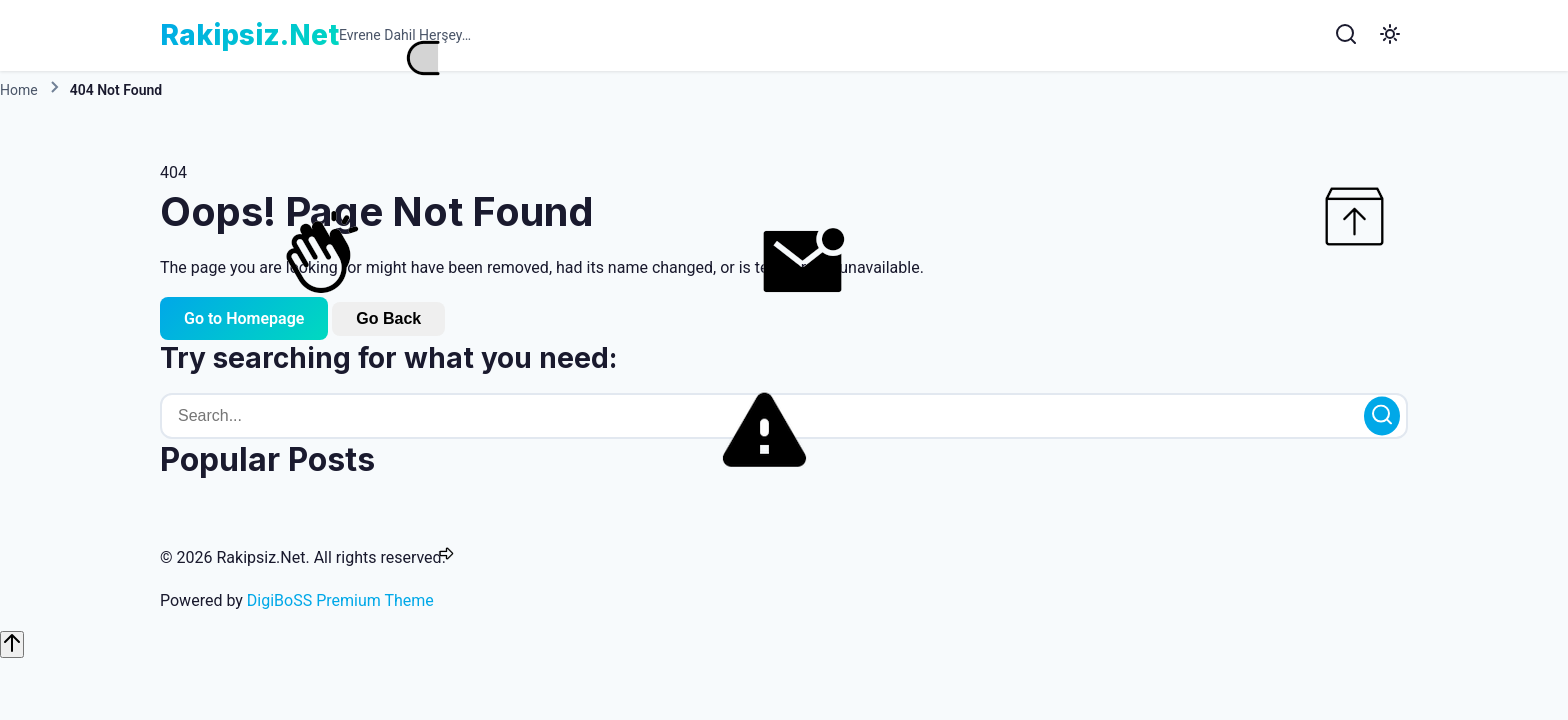 This screenshot has width=1568, height=720. What do you see at coordinates (321, 252) in the screenshot?
I see `applaud or react positively to content` at bounding box center [321, 252].